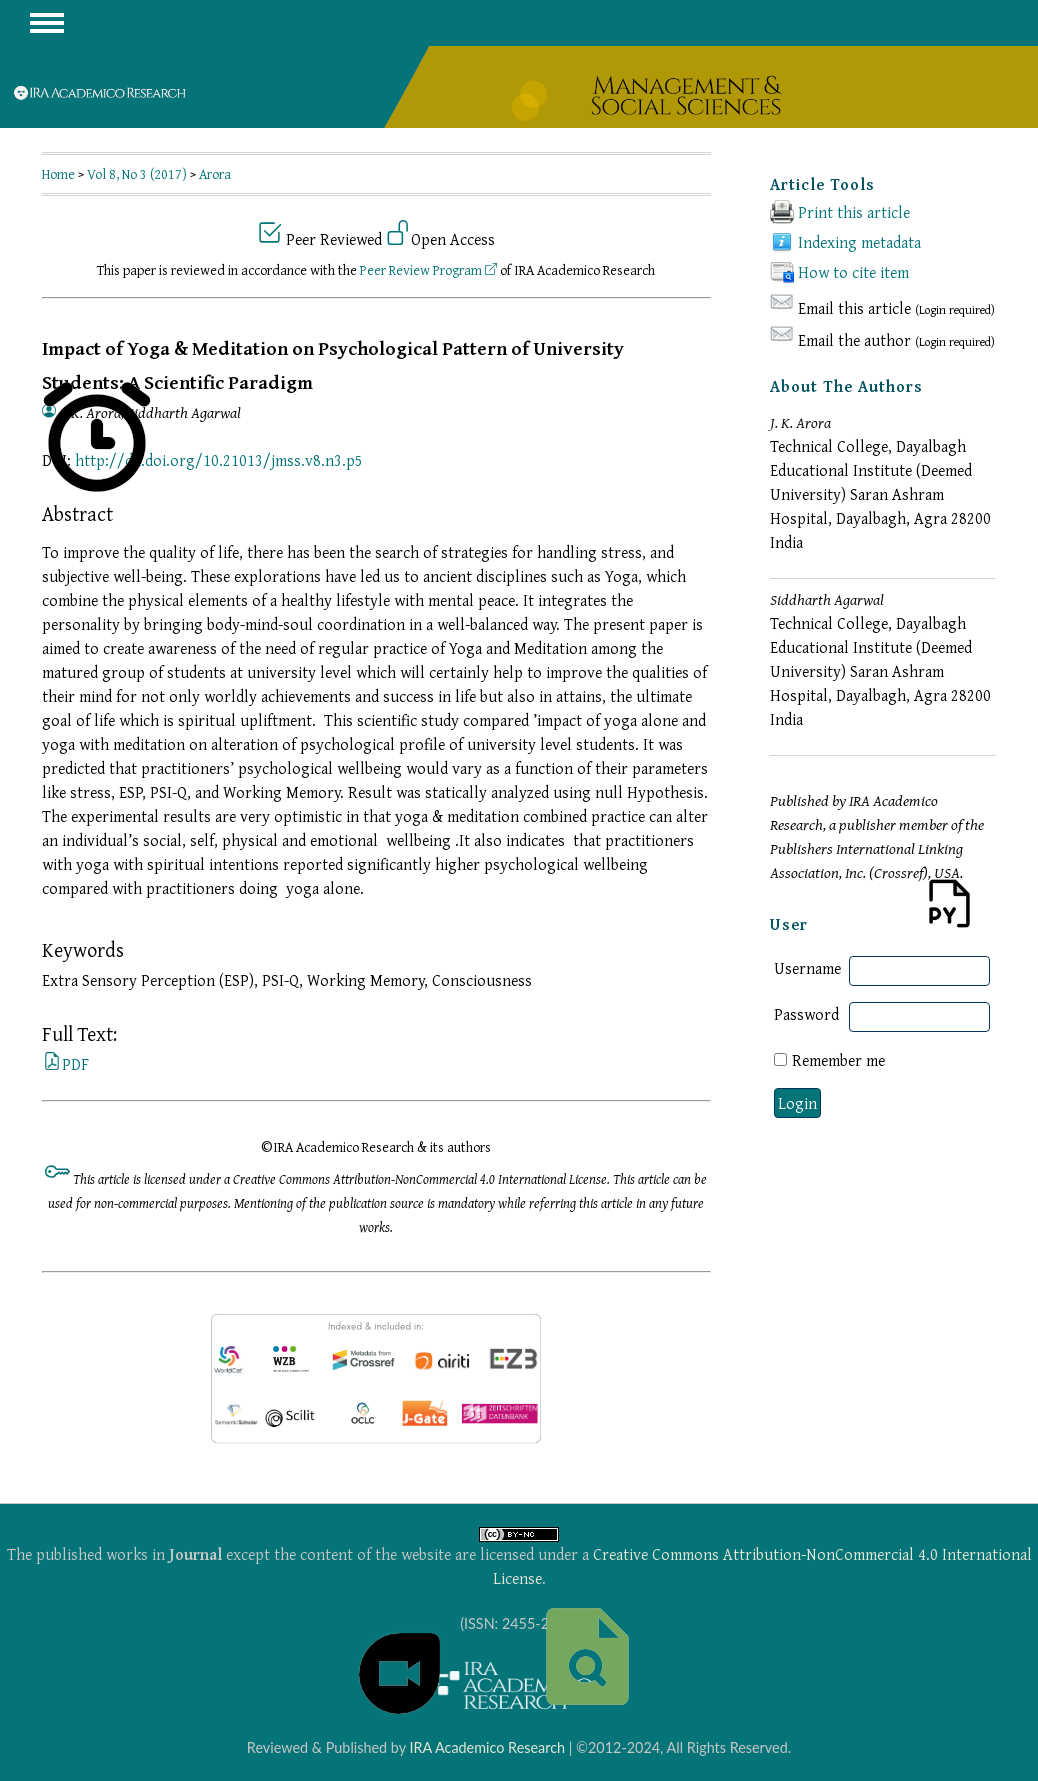  I want to click on set or view alarms, so click(97, 437).